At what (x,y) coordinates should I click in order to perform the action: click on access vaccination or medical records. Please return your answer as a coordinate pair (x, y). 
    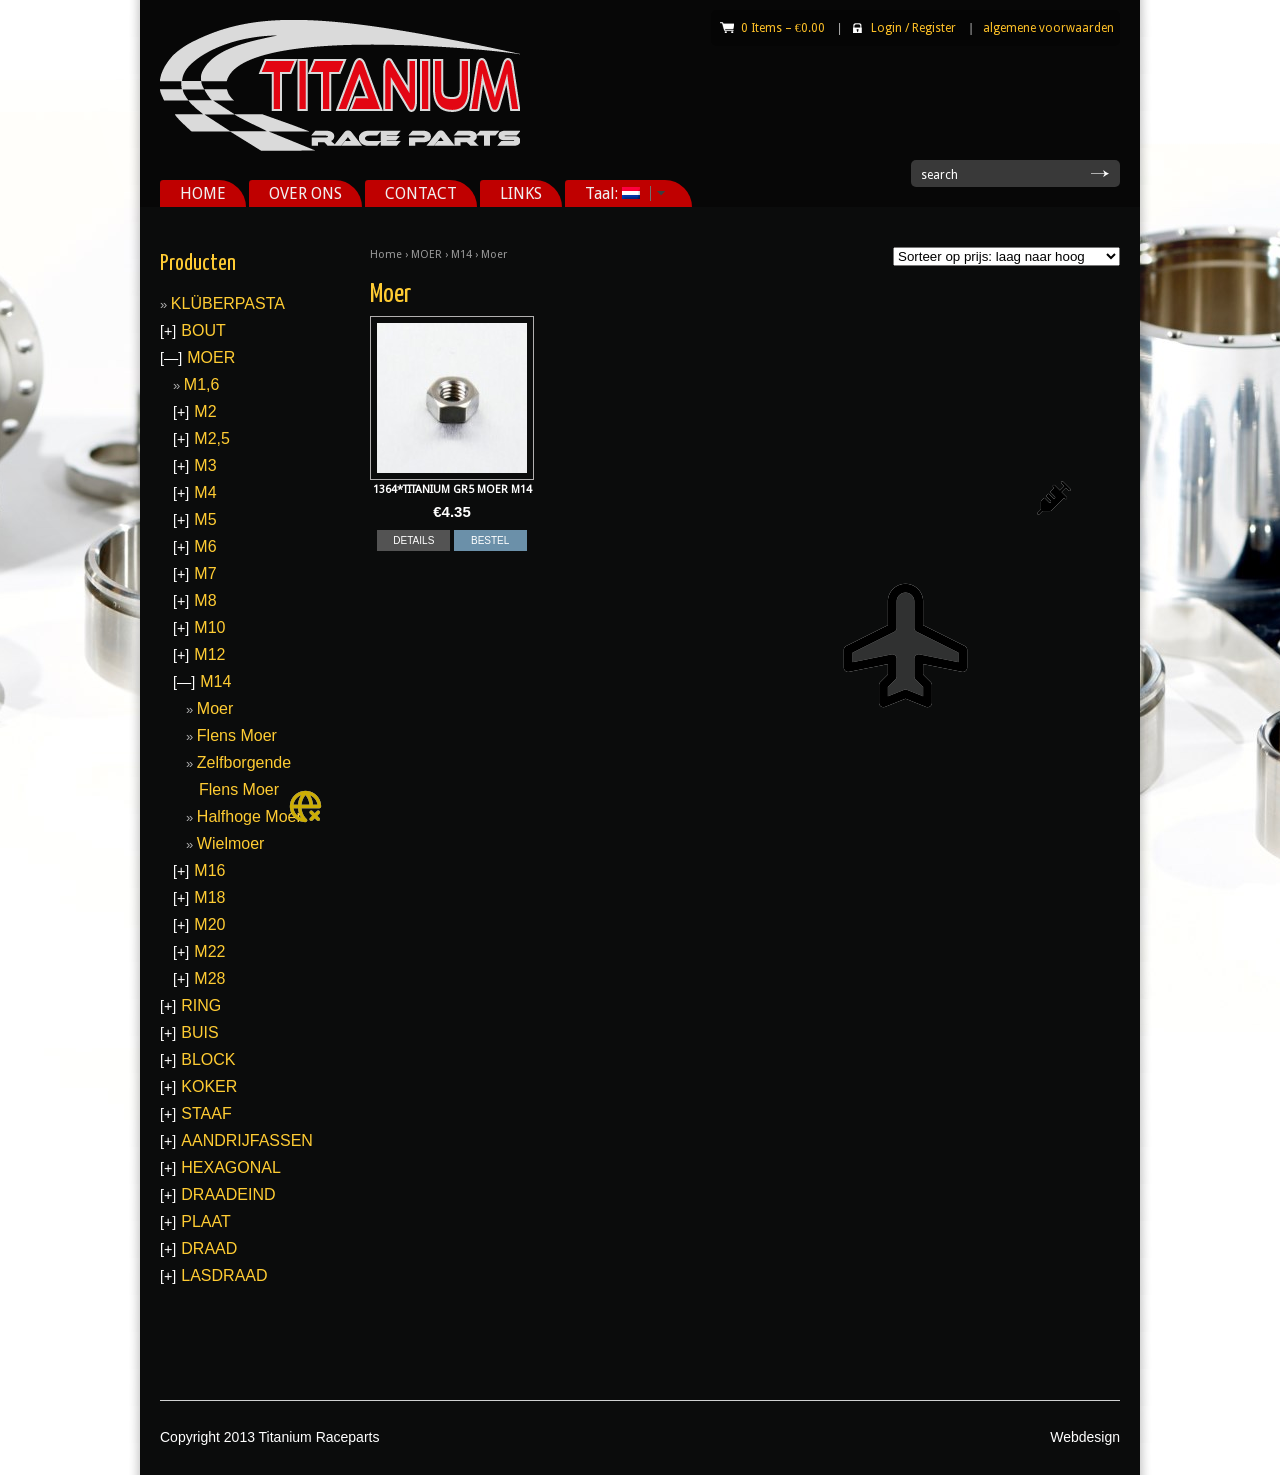
    Looking at the image, I should click on (1054, 498).